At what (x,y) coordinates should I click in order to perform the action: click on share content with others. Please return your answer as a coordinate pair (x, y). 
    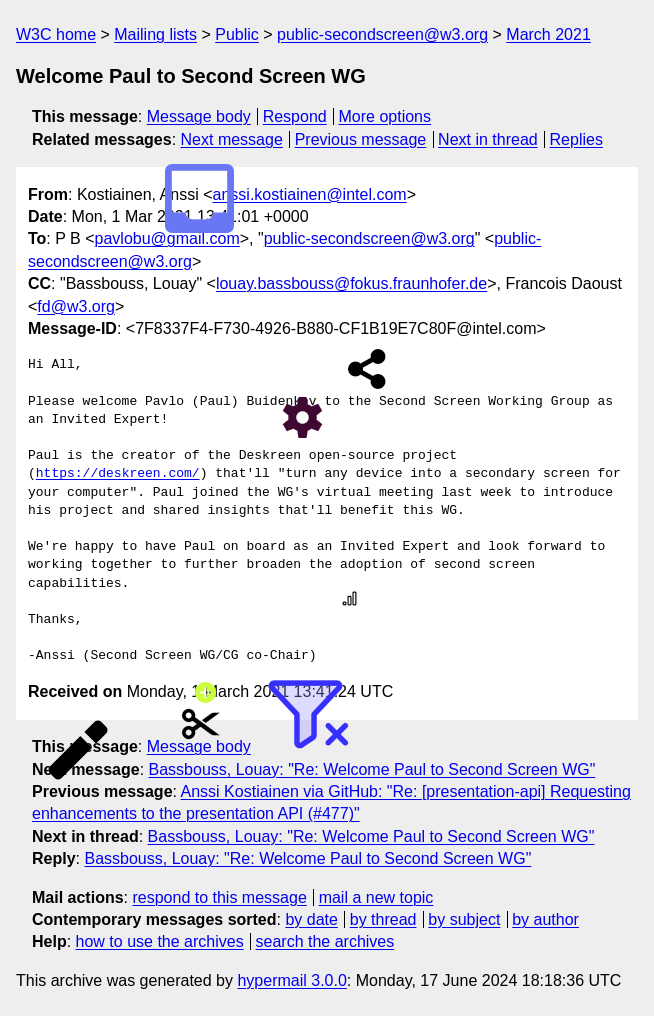
    Looking at the image, I should click on (368, 369).